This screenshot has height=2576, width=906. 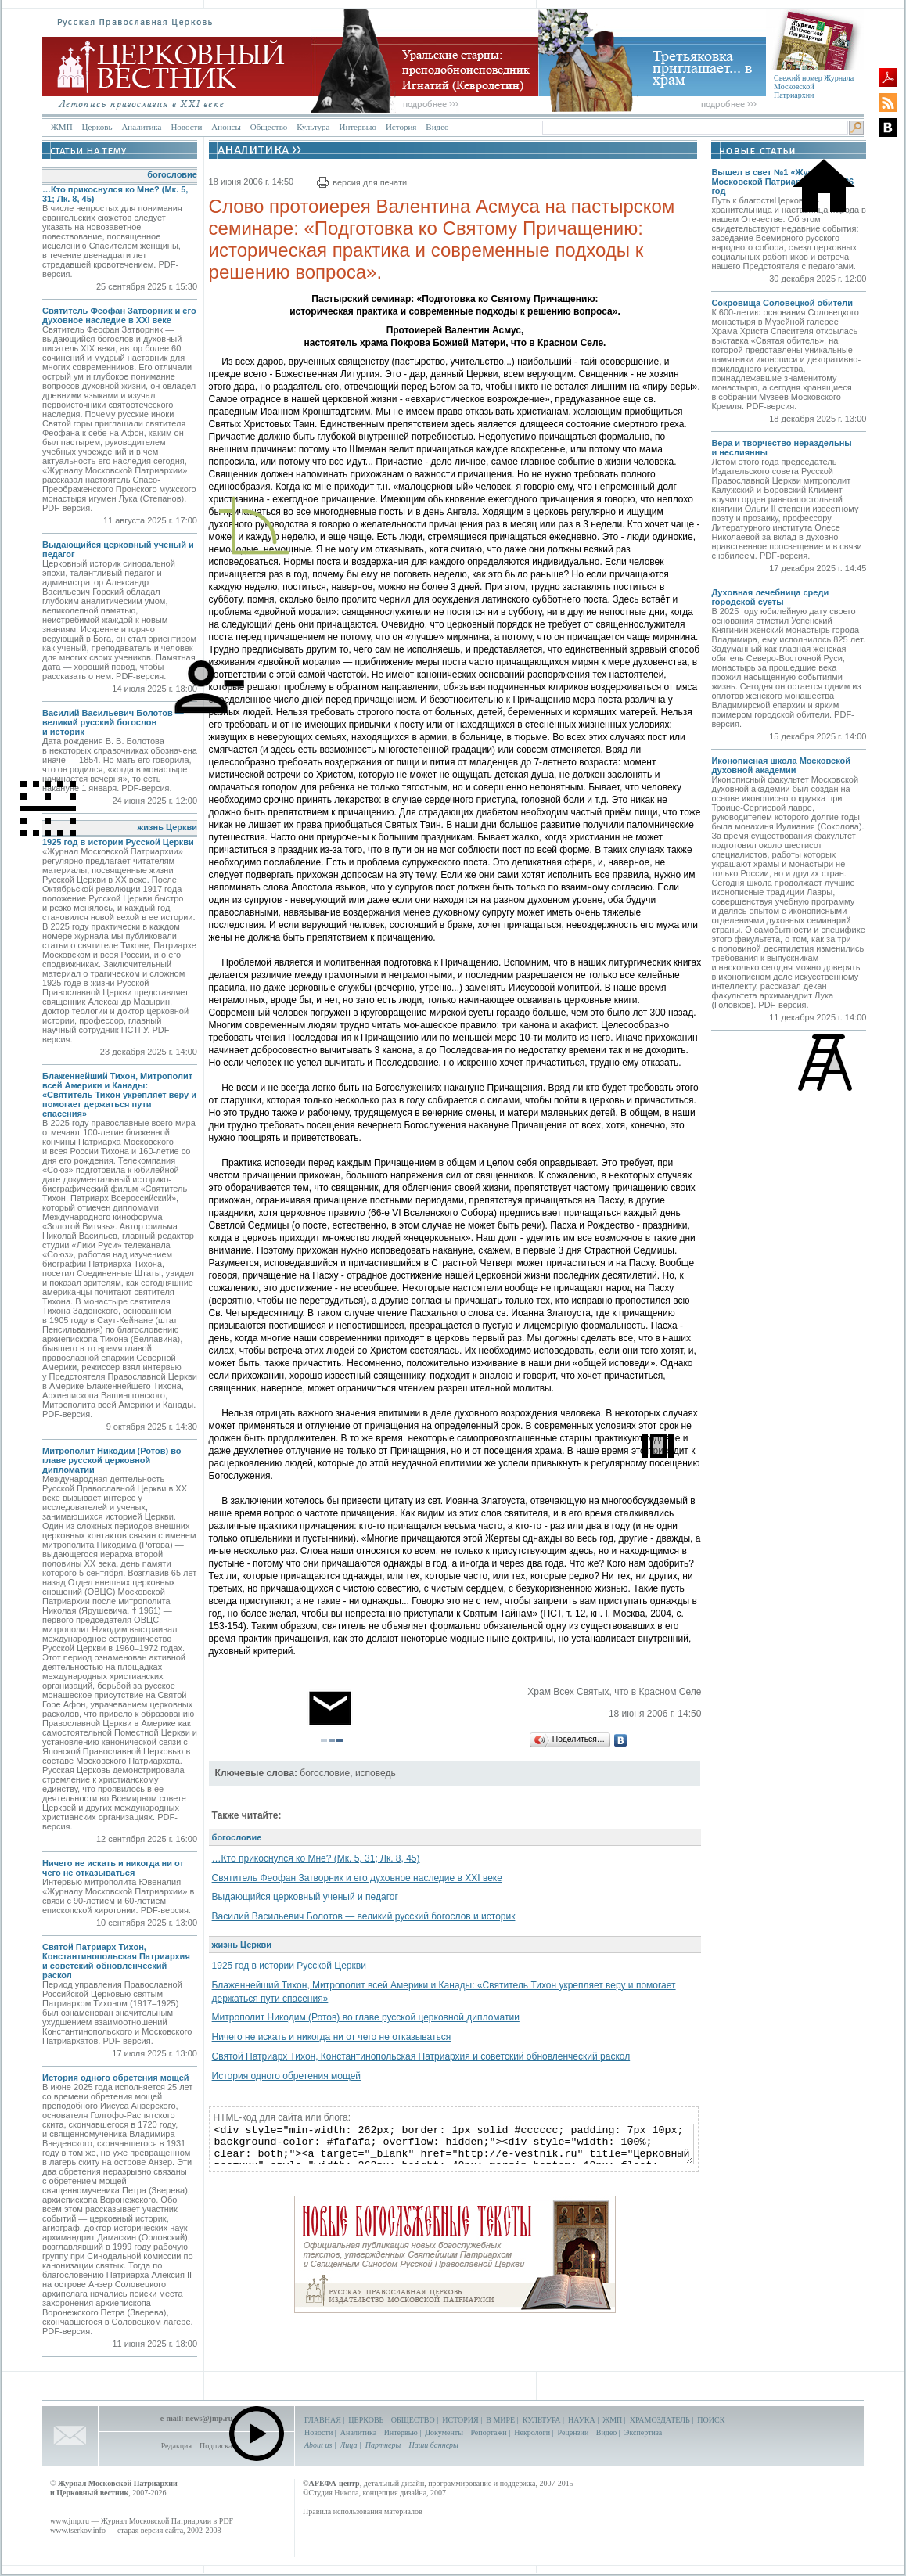 What do you see at coordinates (826, 1063) in the screenshot?
I see `access tools or equipment section` at bounding box center [826, 1063].